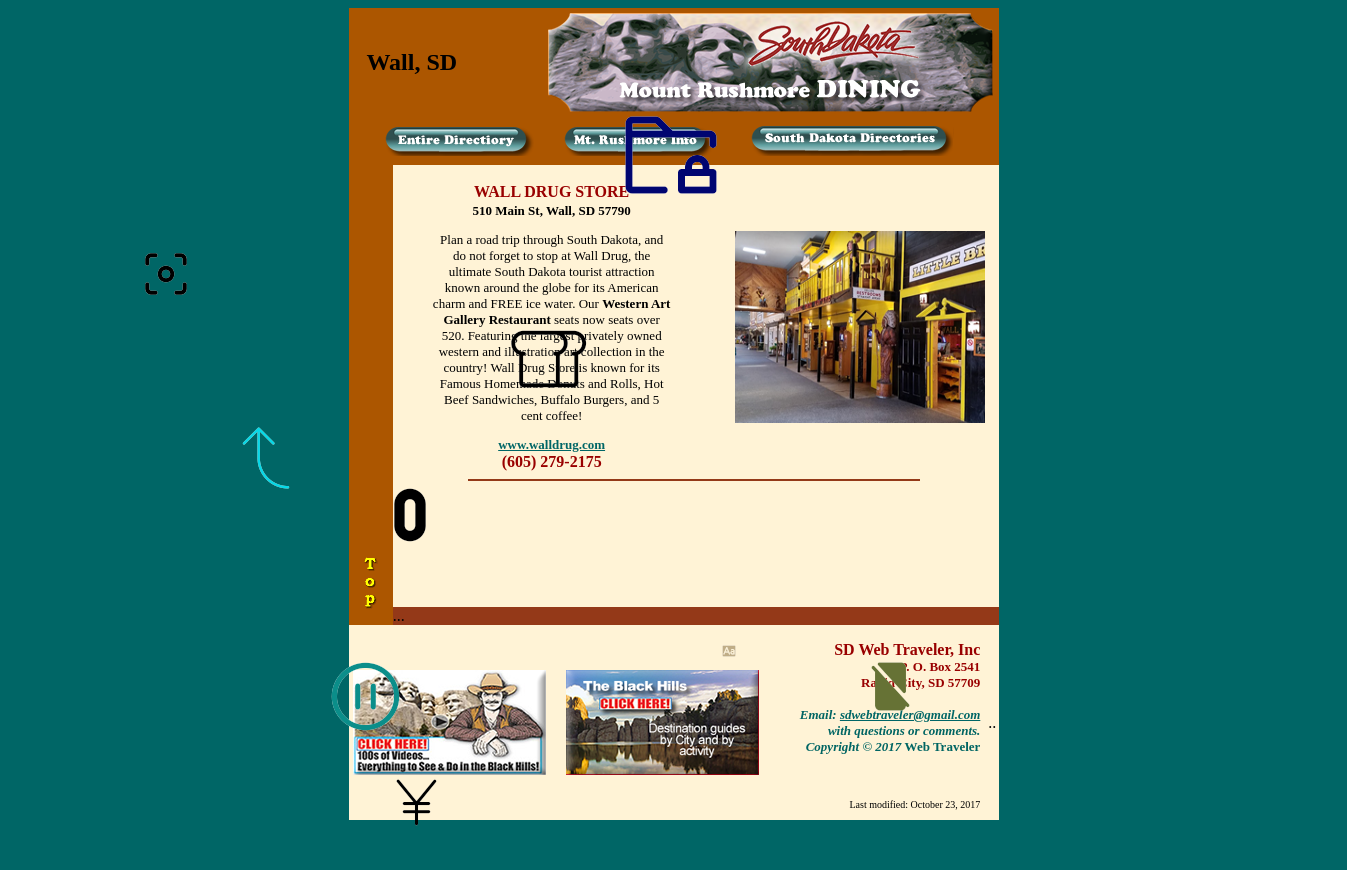  What do you see at coordinates (550, 359) in the screenshot?
I see `browse bakery or bread products` at bounding box center [550, 359].